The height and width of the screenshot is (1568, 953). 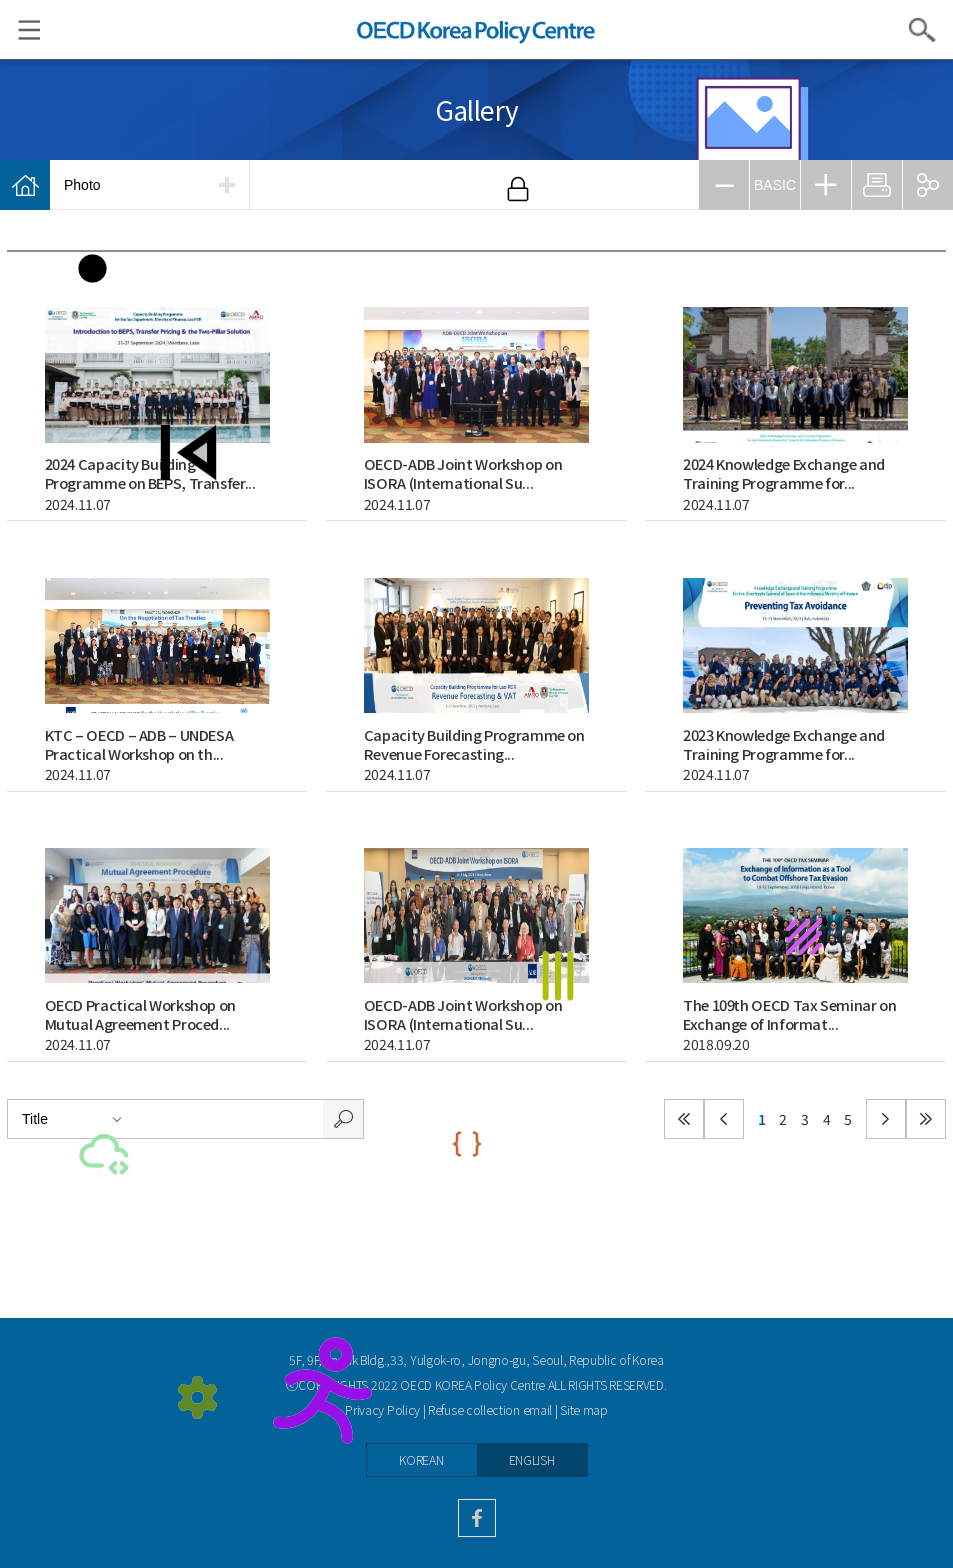 What do you see at coordinates (92, 268) in the screenshot?
I see `select or mark an item` at bounding box center [92, 268].